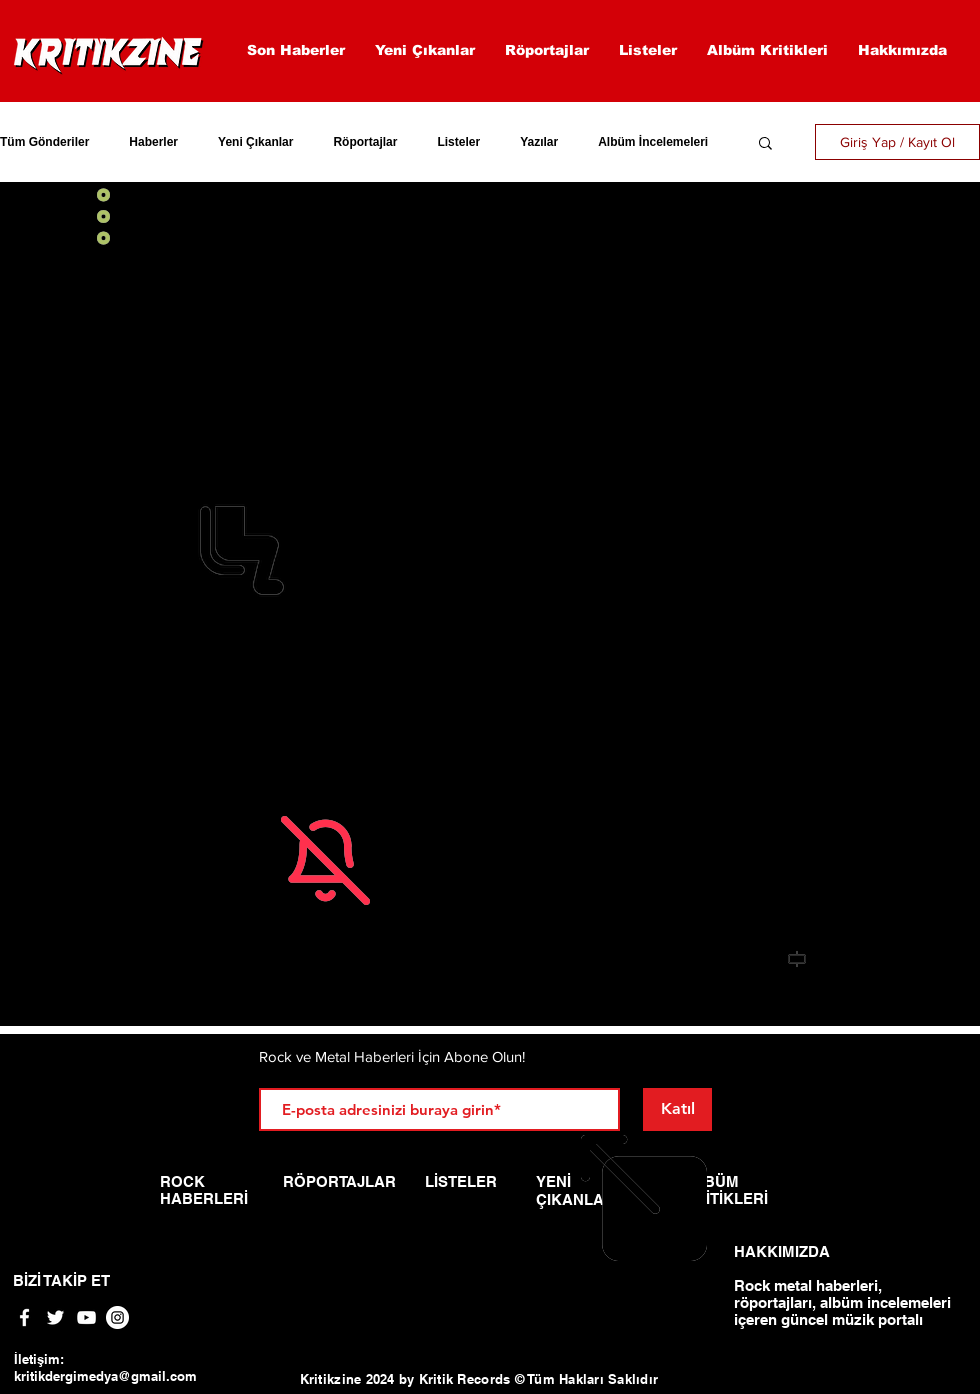  I want to click on open more options menu, so click(103, 216).